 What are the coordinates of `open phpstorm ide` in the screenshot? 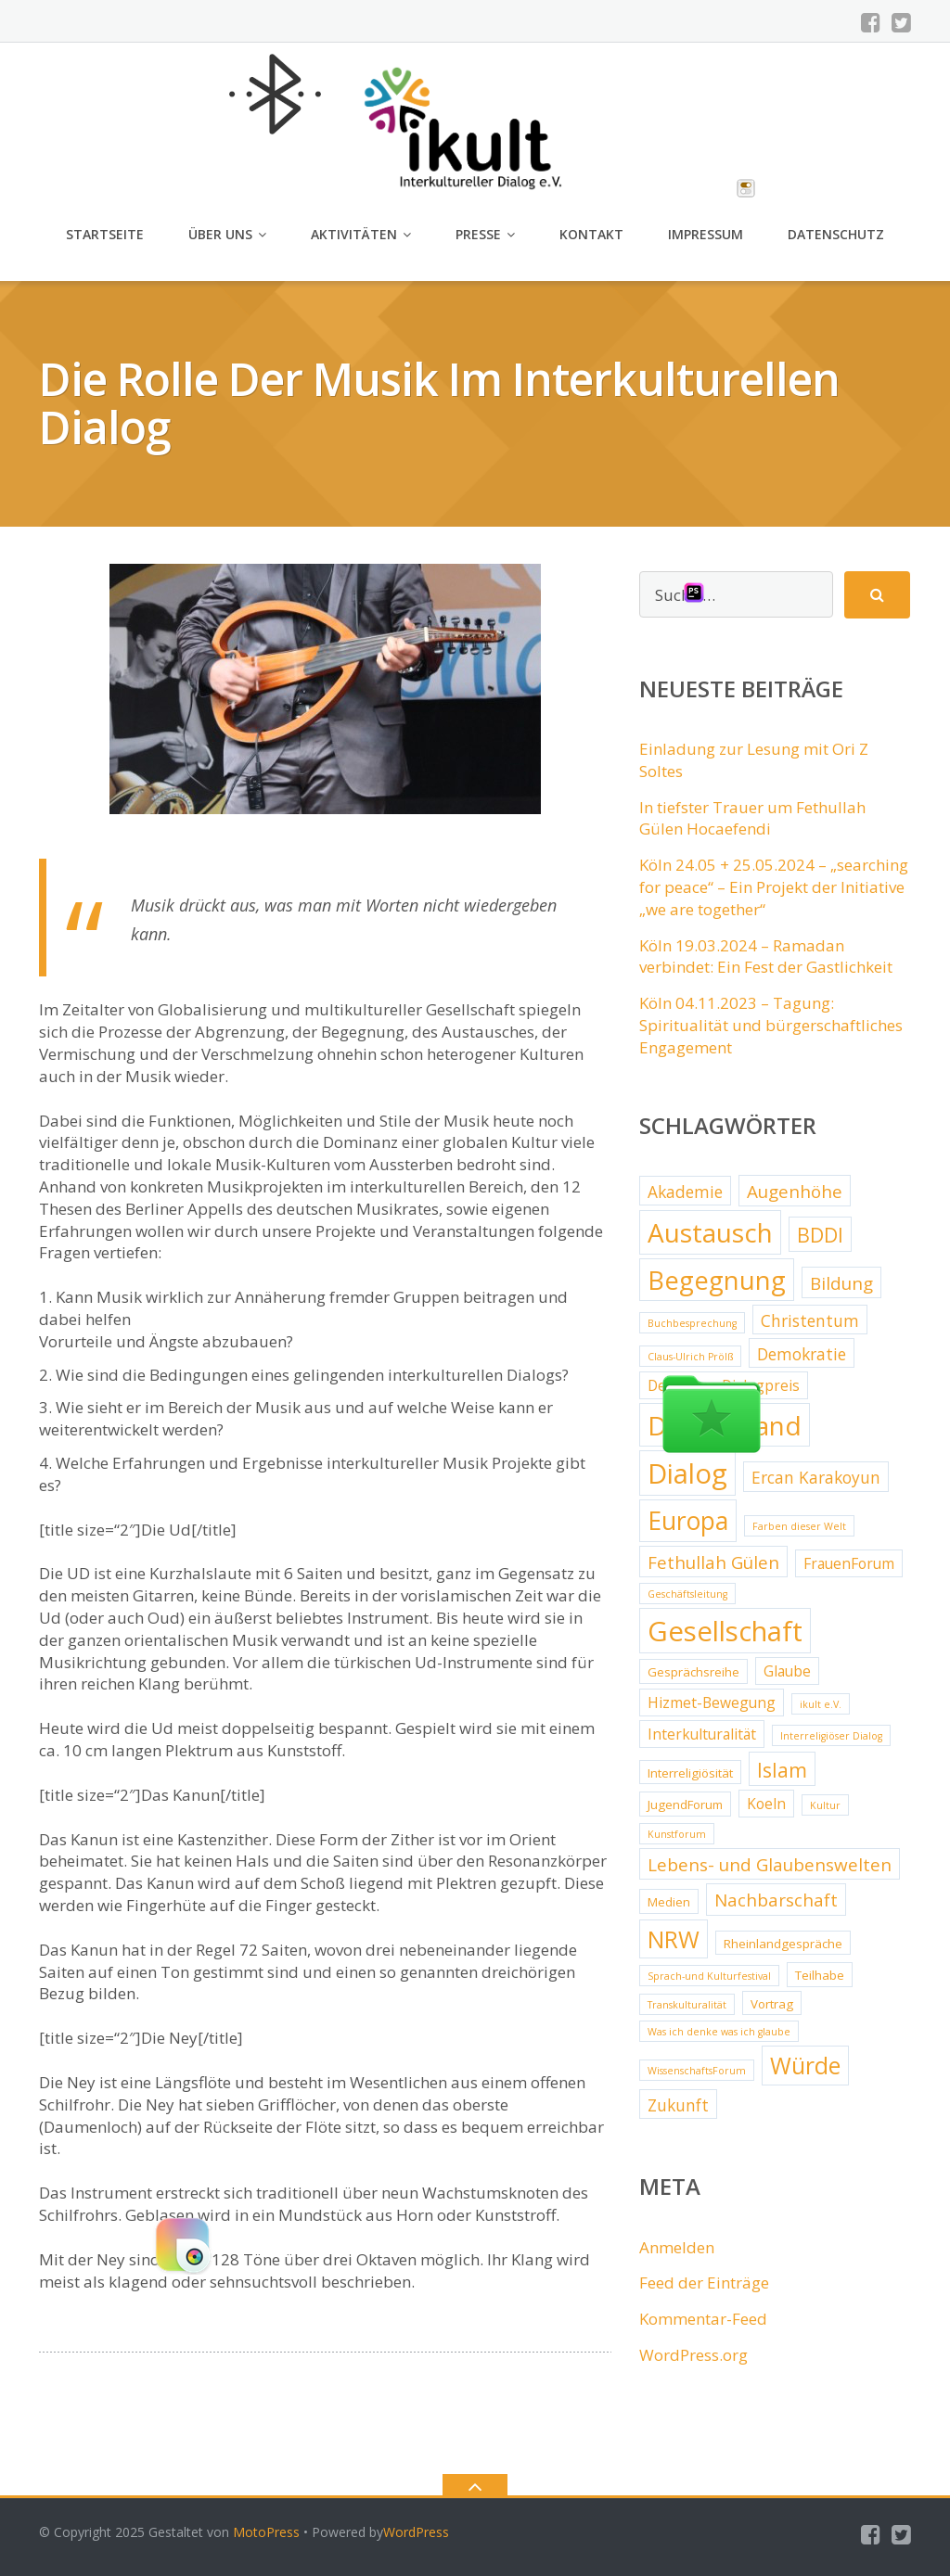 It's located at (694, 593).